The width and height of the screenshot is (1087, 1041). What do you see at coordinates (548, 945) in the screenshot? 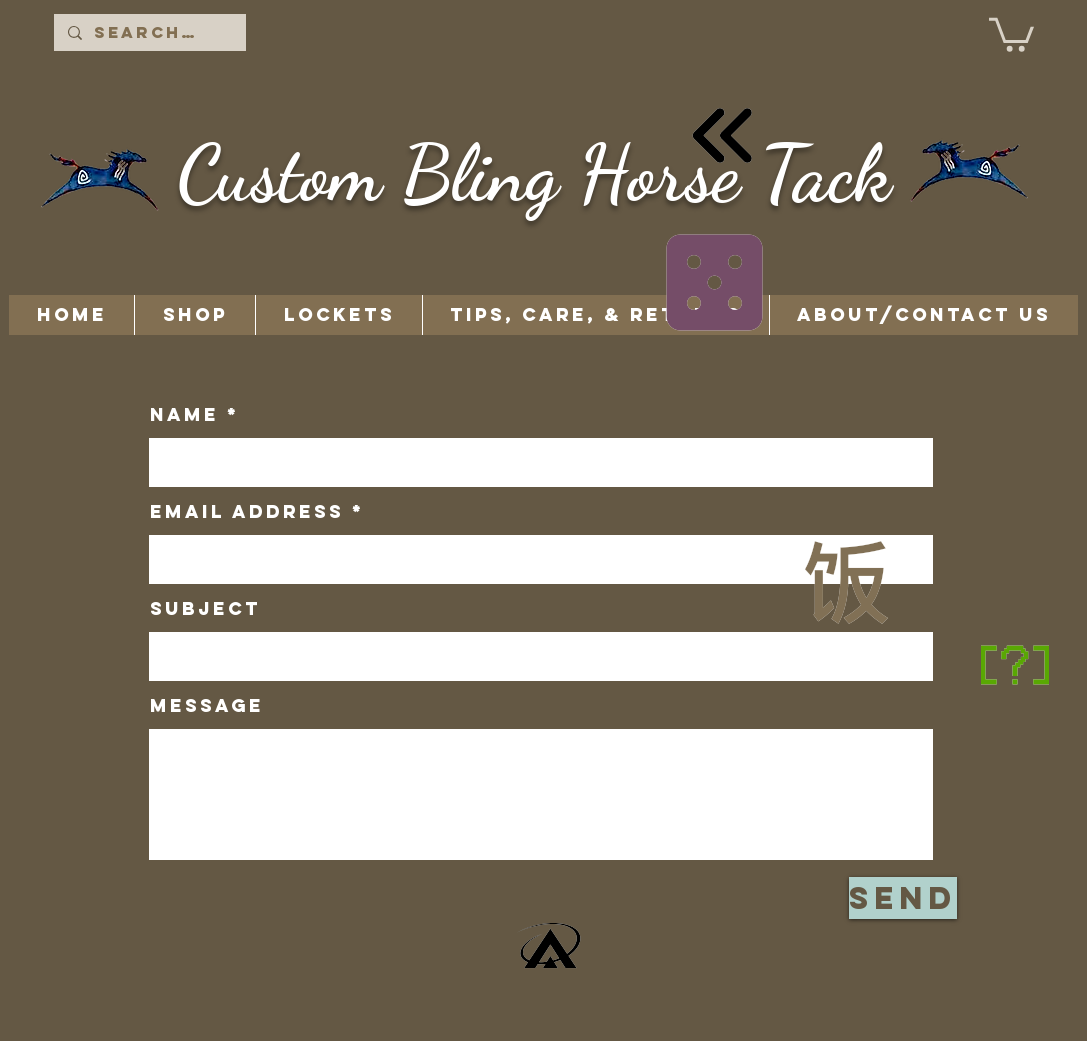
I see `asymmetrik company logo` at bounding box center [548, 945].